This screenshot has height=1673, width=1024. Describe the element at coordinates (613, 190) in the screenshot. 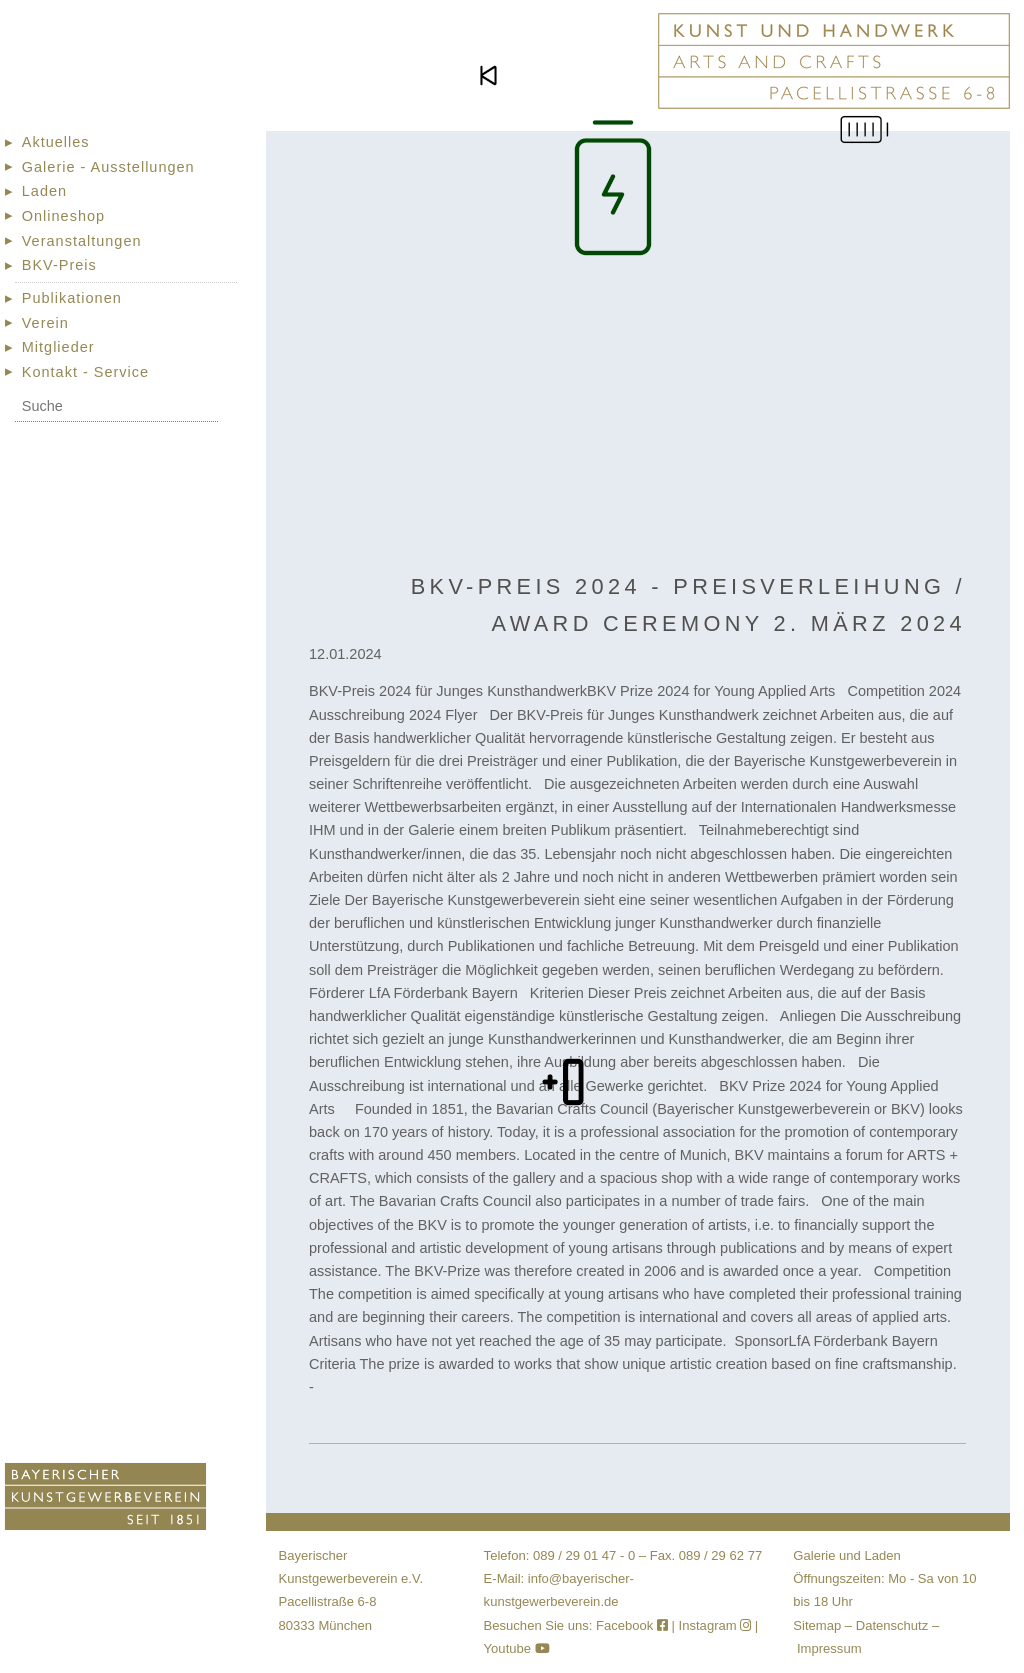

I see `indicates device is currently charging` at that location.